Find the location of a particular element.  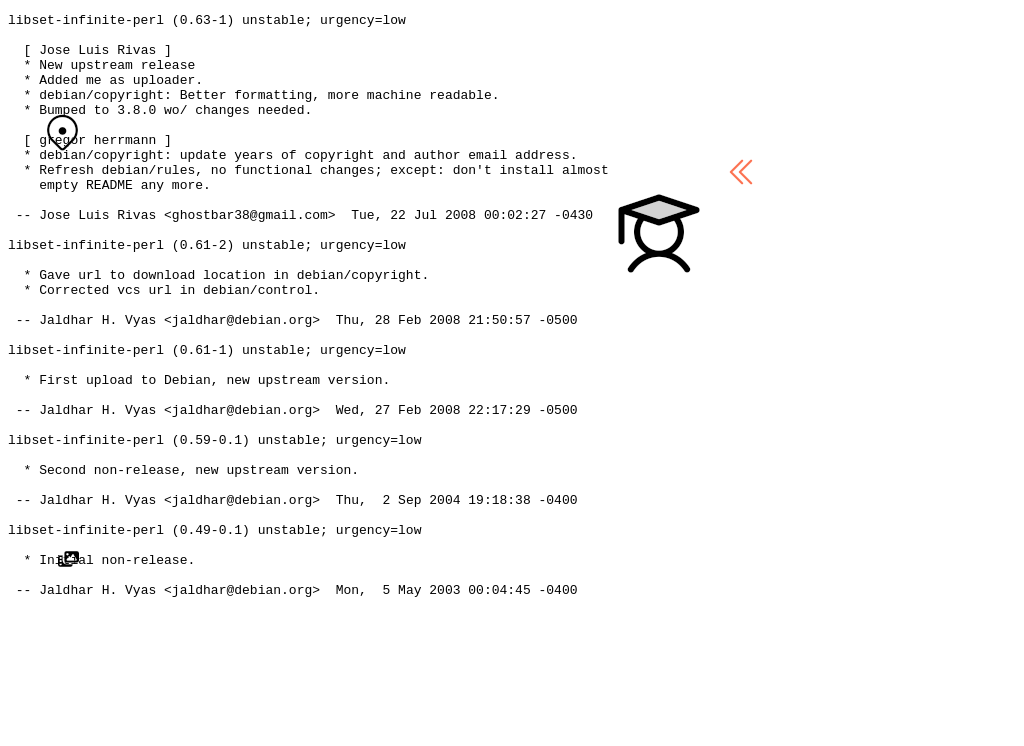

view location on map is located at coordinates (62, 132).